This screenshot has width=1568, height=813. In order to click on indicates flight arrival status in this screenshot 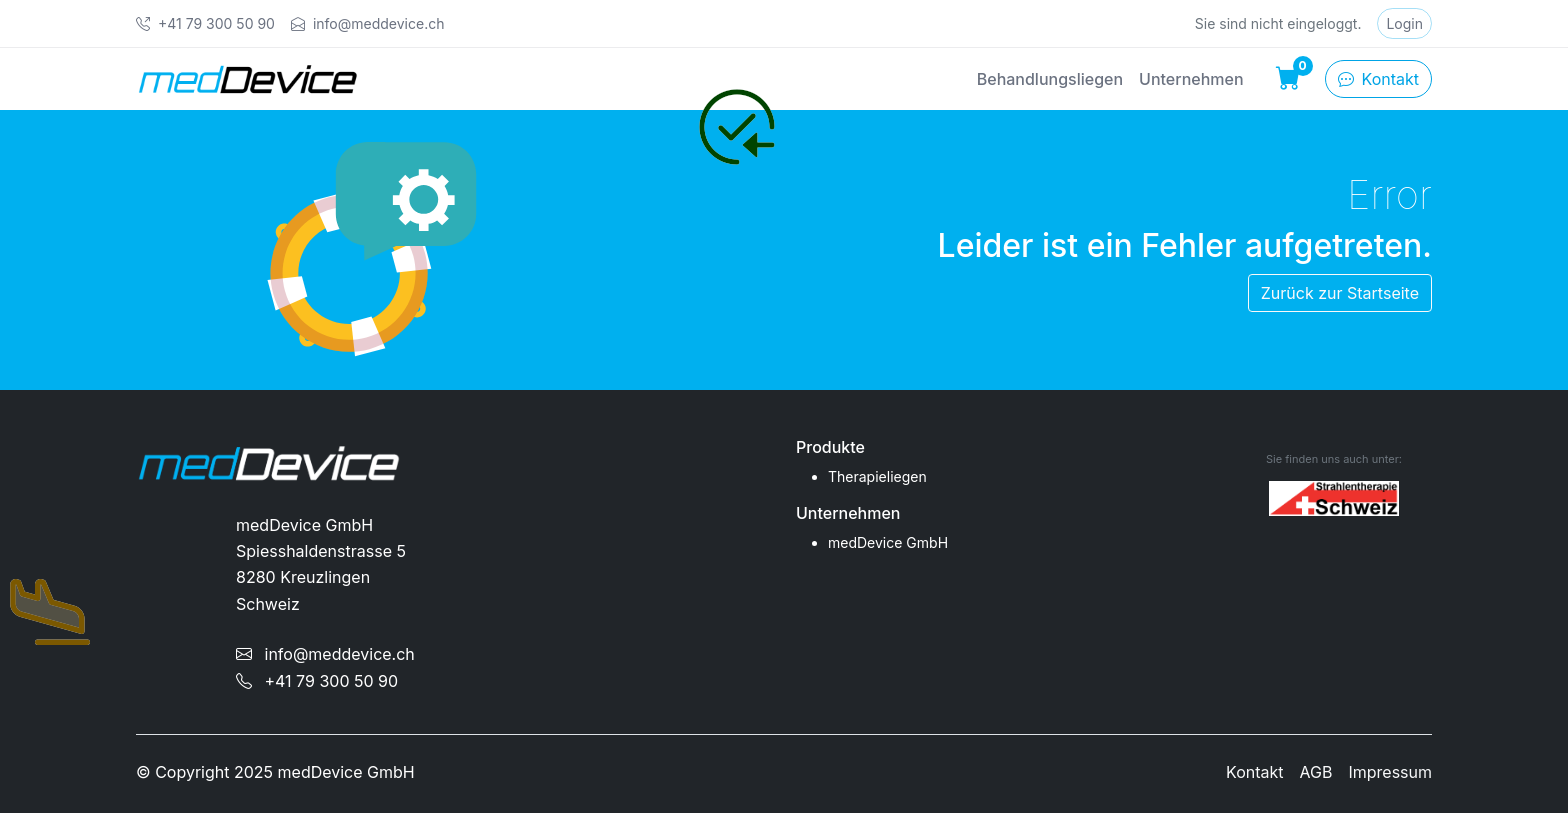, I will do `click(46, 612)`.